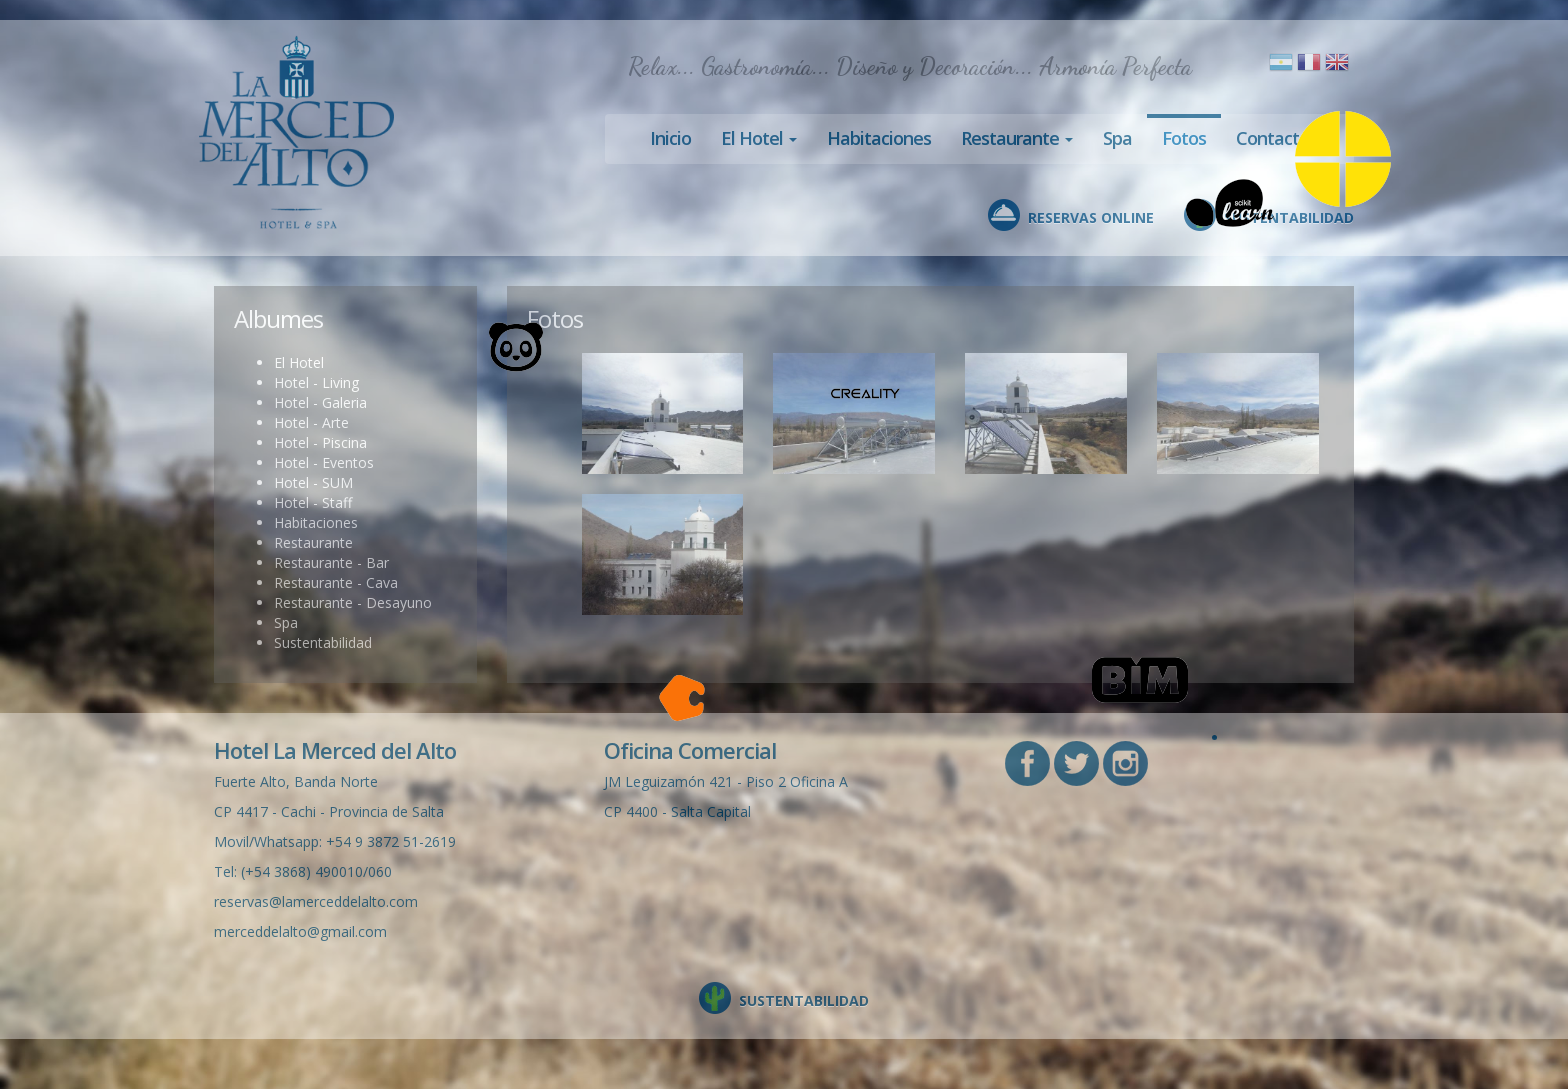 This screenshot has height=1089, width=1568. Describe the element at coordinates (1343, 159) in the screenshot. I see `quarto publishing system logo` at that location.